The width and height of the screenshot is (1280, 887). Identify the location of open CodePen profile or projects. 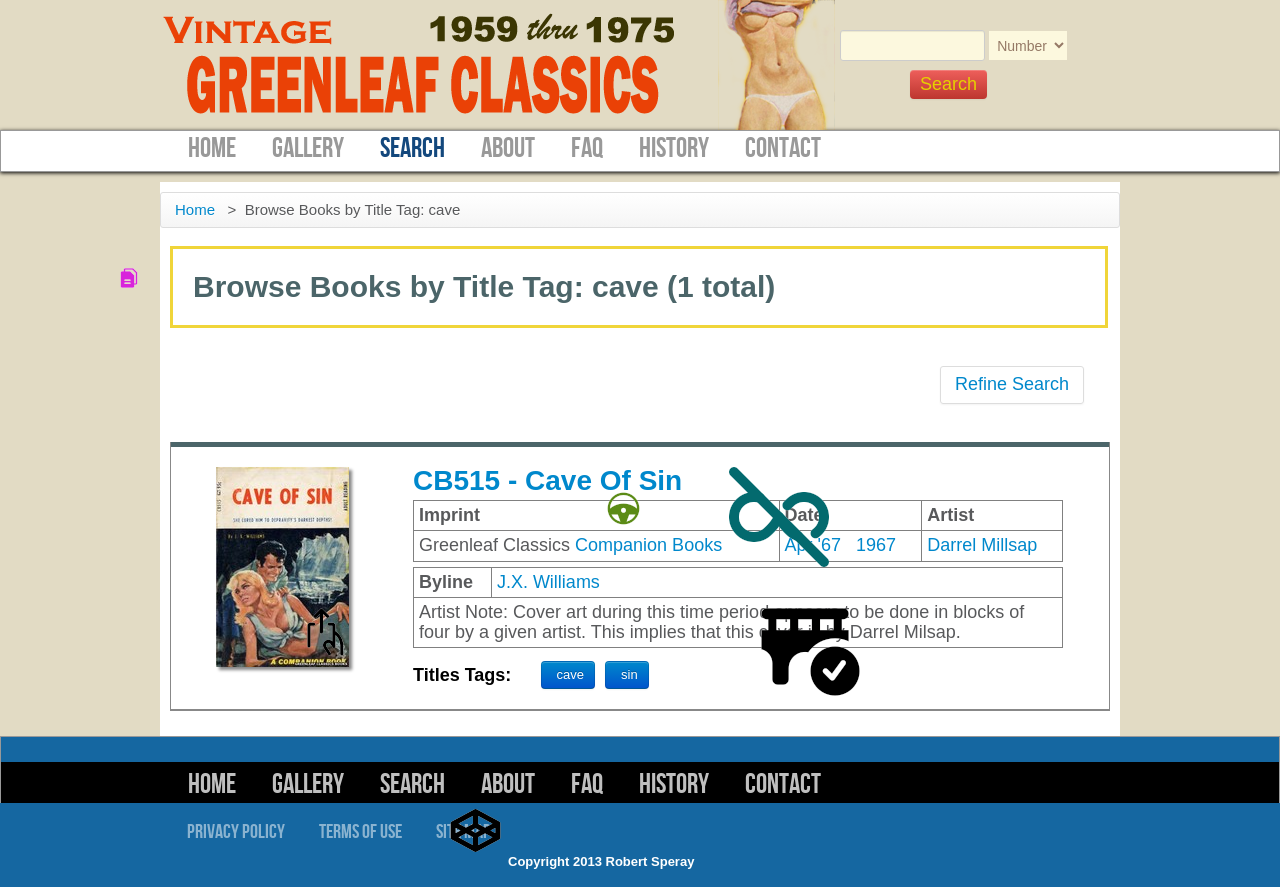
(475, 830).